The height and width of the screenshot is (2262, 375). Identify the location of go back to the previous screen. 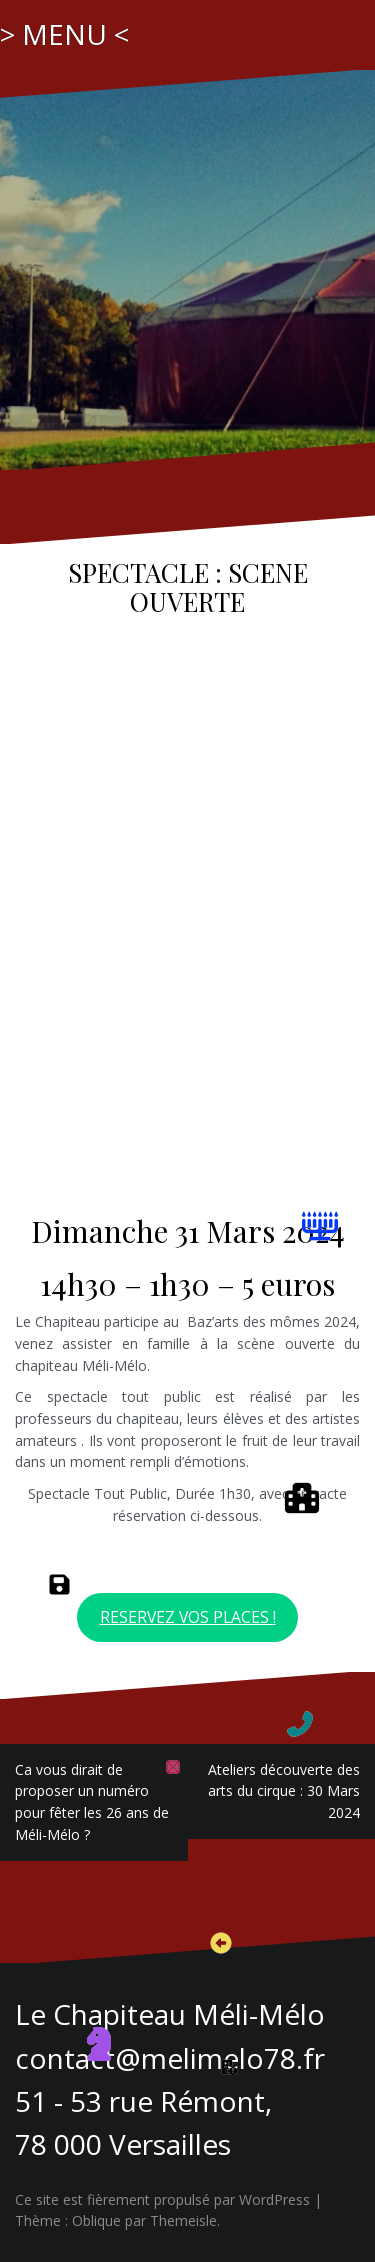
(221, 1943).